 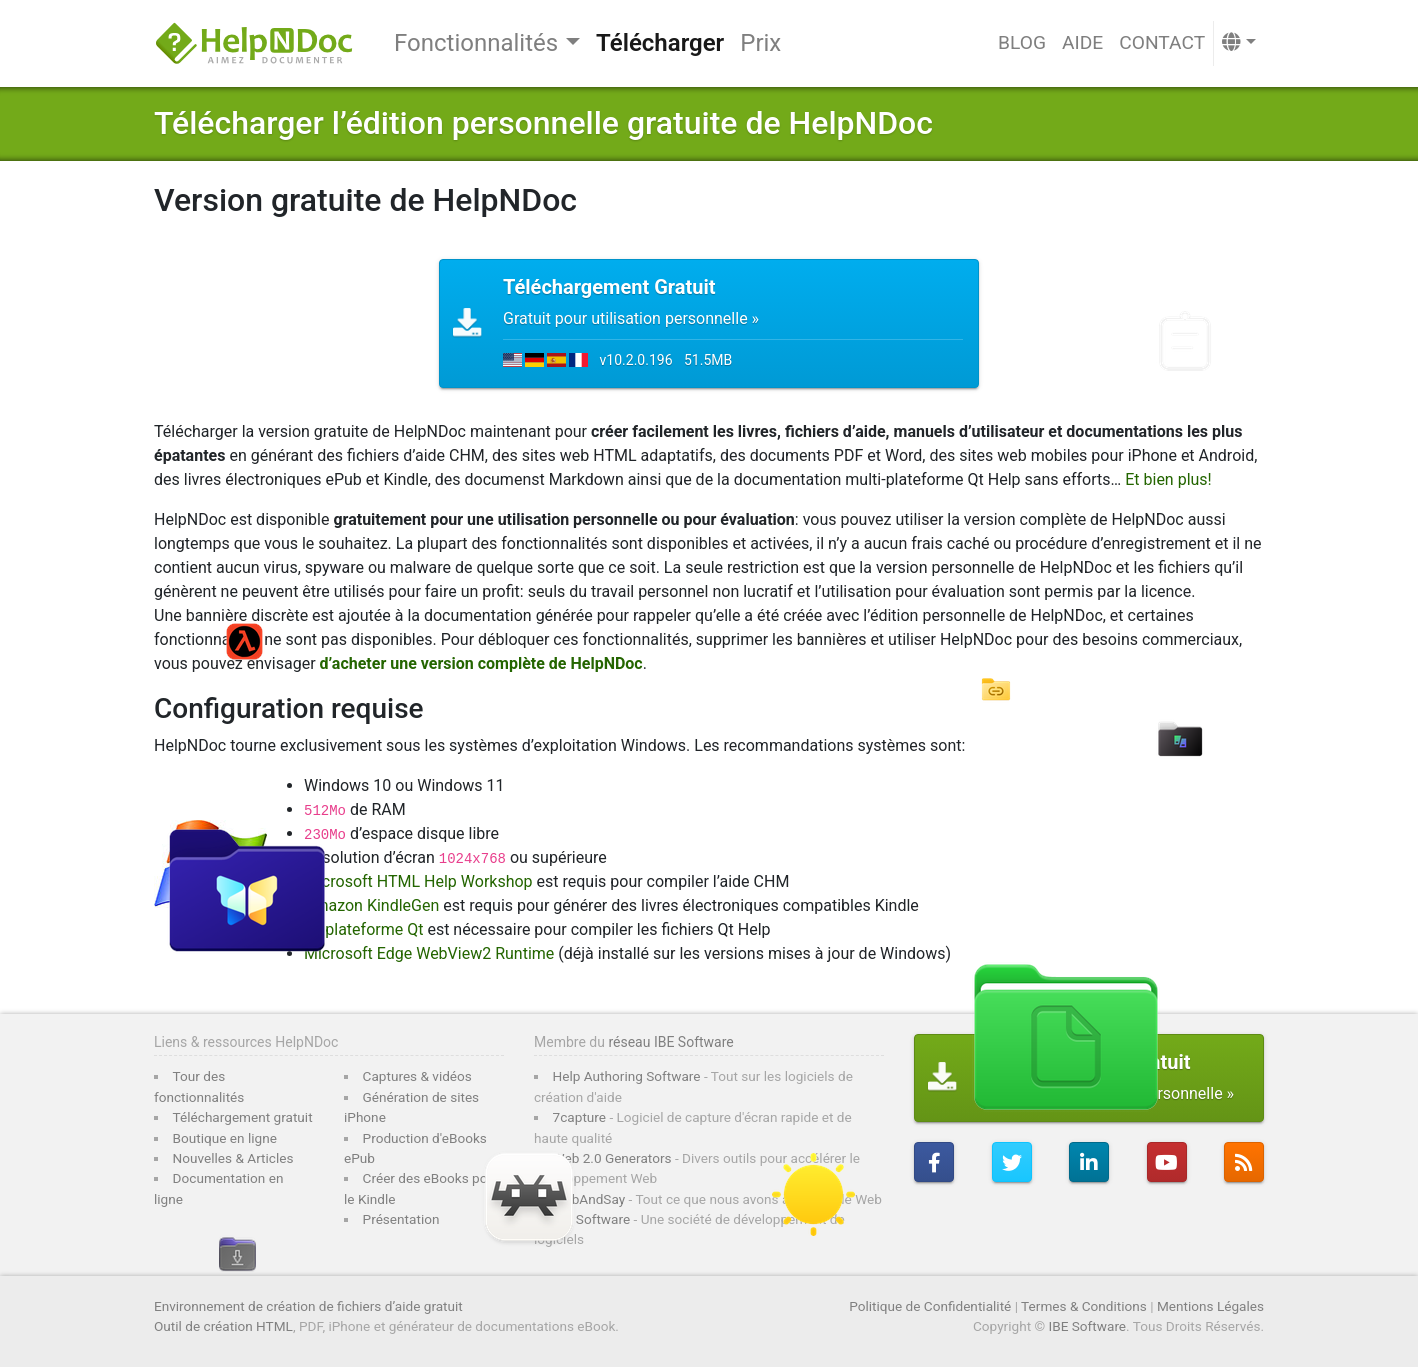 What do you see at coordinates (996, 690) in the screenshot?
I see `open folder containing saved links or shortcuts` at bounding box center [996, 690].